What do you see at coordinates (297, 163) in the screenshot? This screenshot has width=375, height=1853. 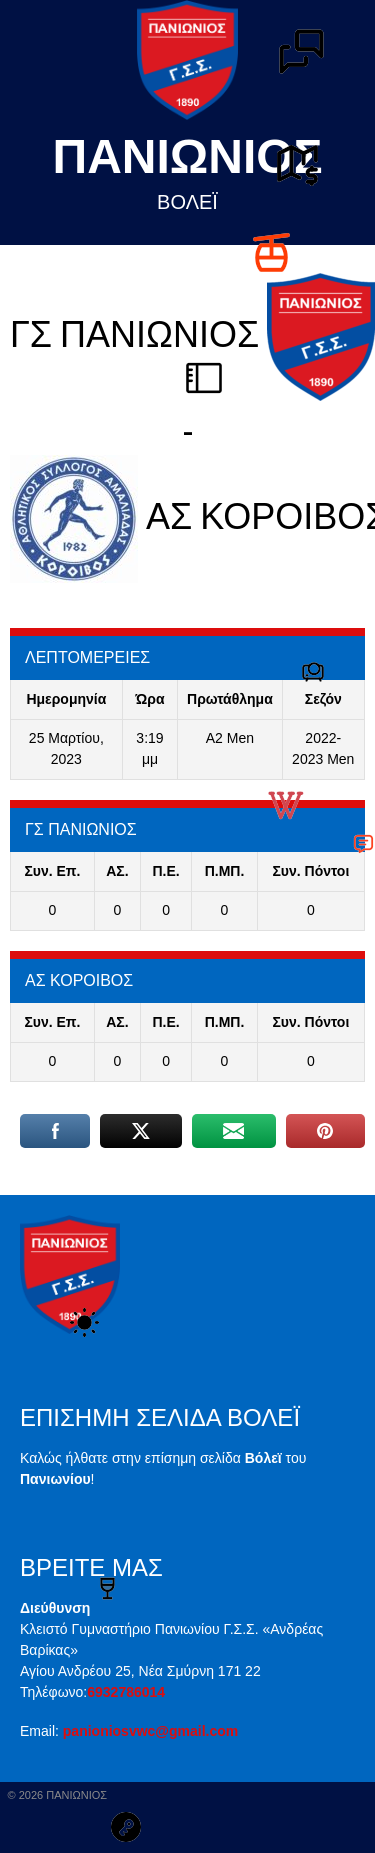 I see `view location-based pricing or costs` at bounding box center [297, 163].